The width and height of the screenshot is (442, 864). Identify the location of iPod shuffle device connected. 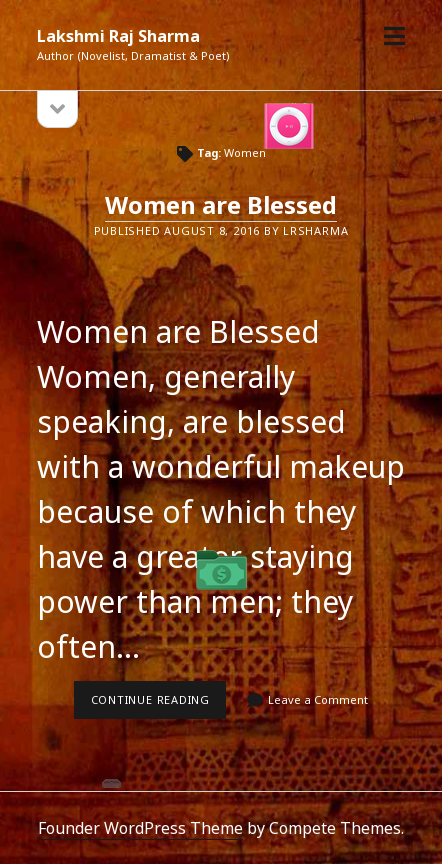
(289, 126).